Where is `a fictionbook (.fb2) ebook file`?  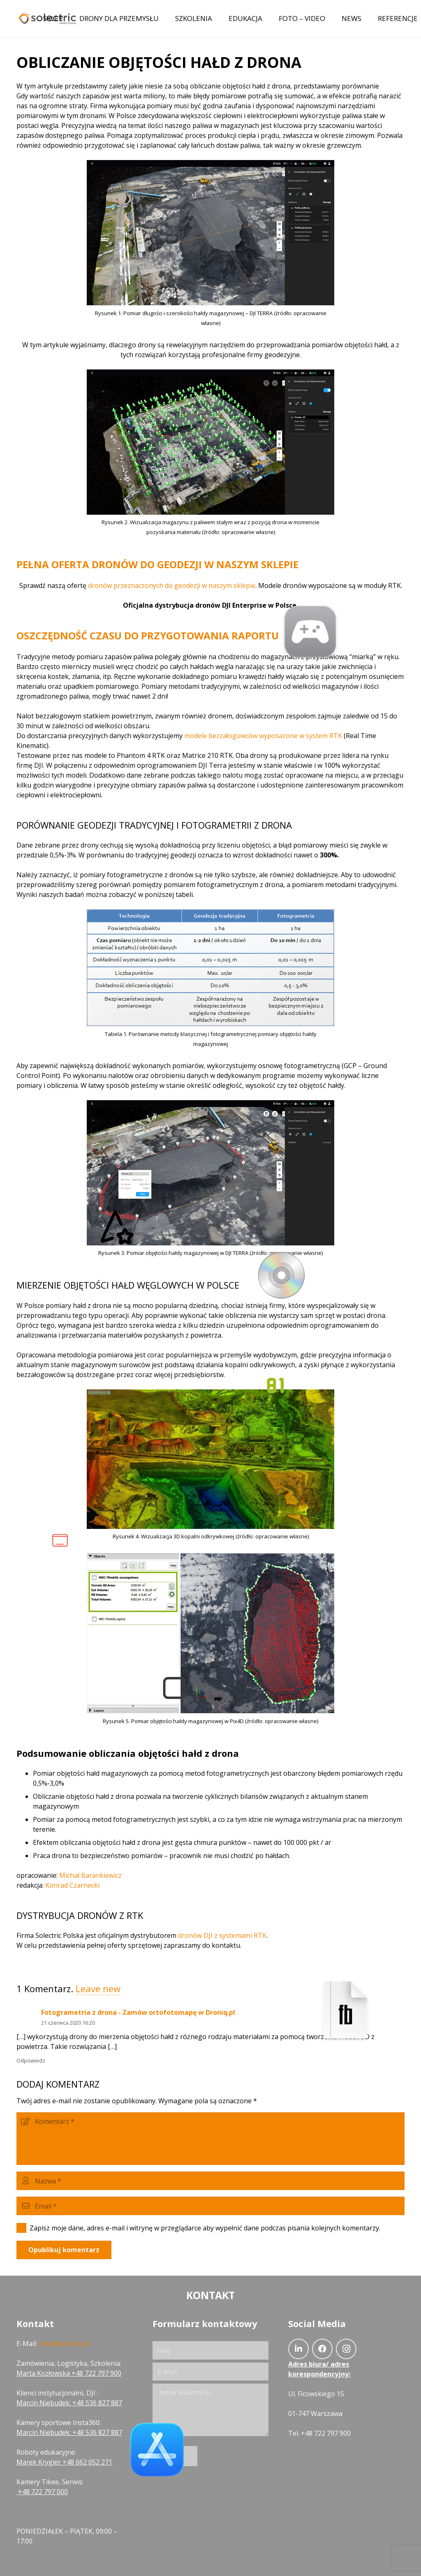 a fictionbook (.fb2) ebook file is located at coordinates (345, 2011).